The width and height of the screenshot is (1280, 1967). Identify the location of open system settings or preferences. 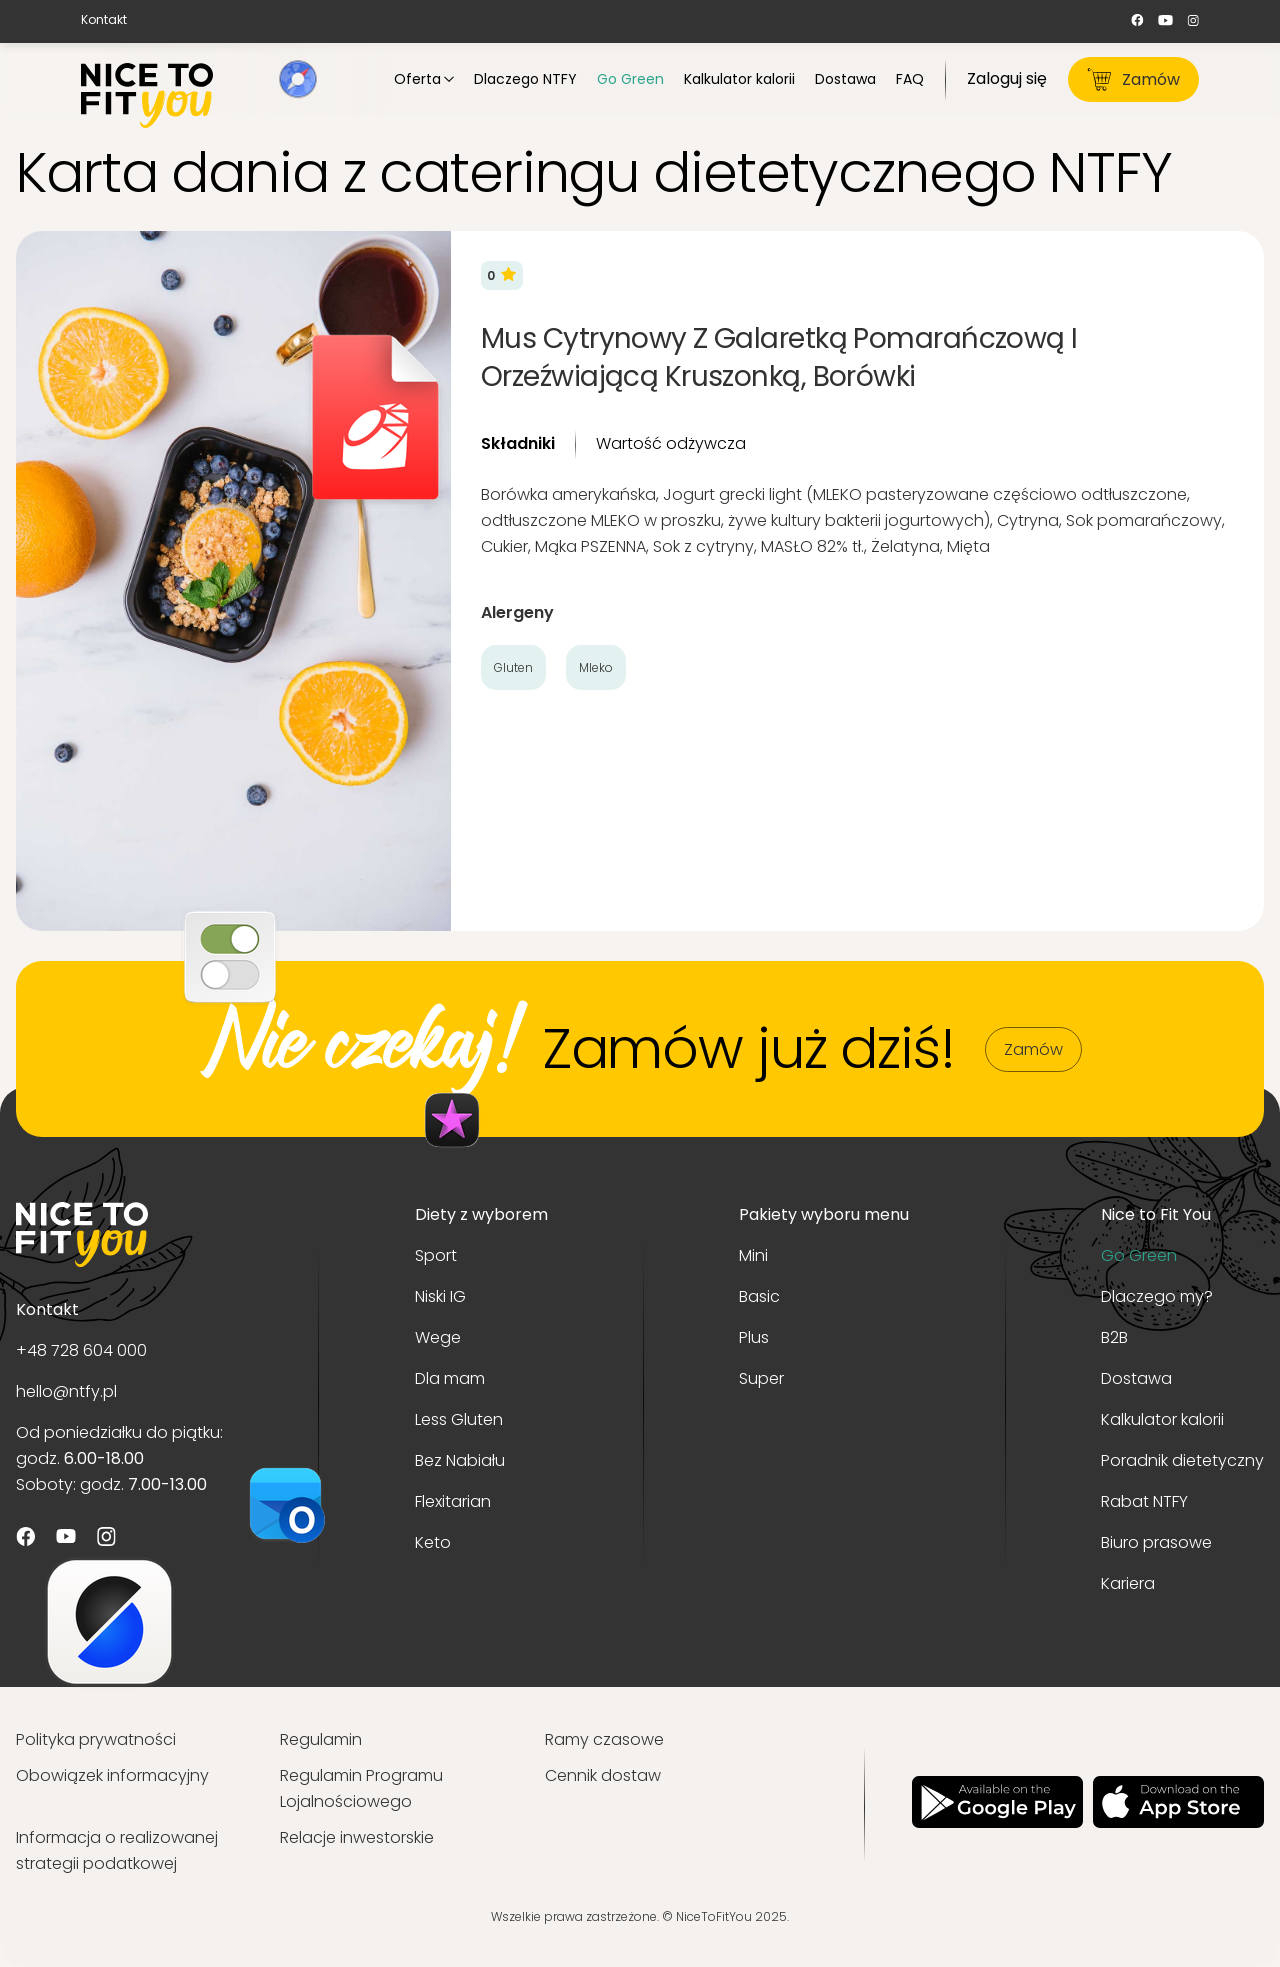
(230, 957).